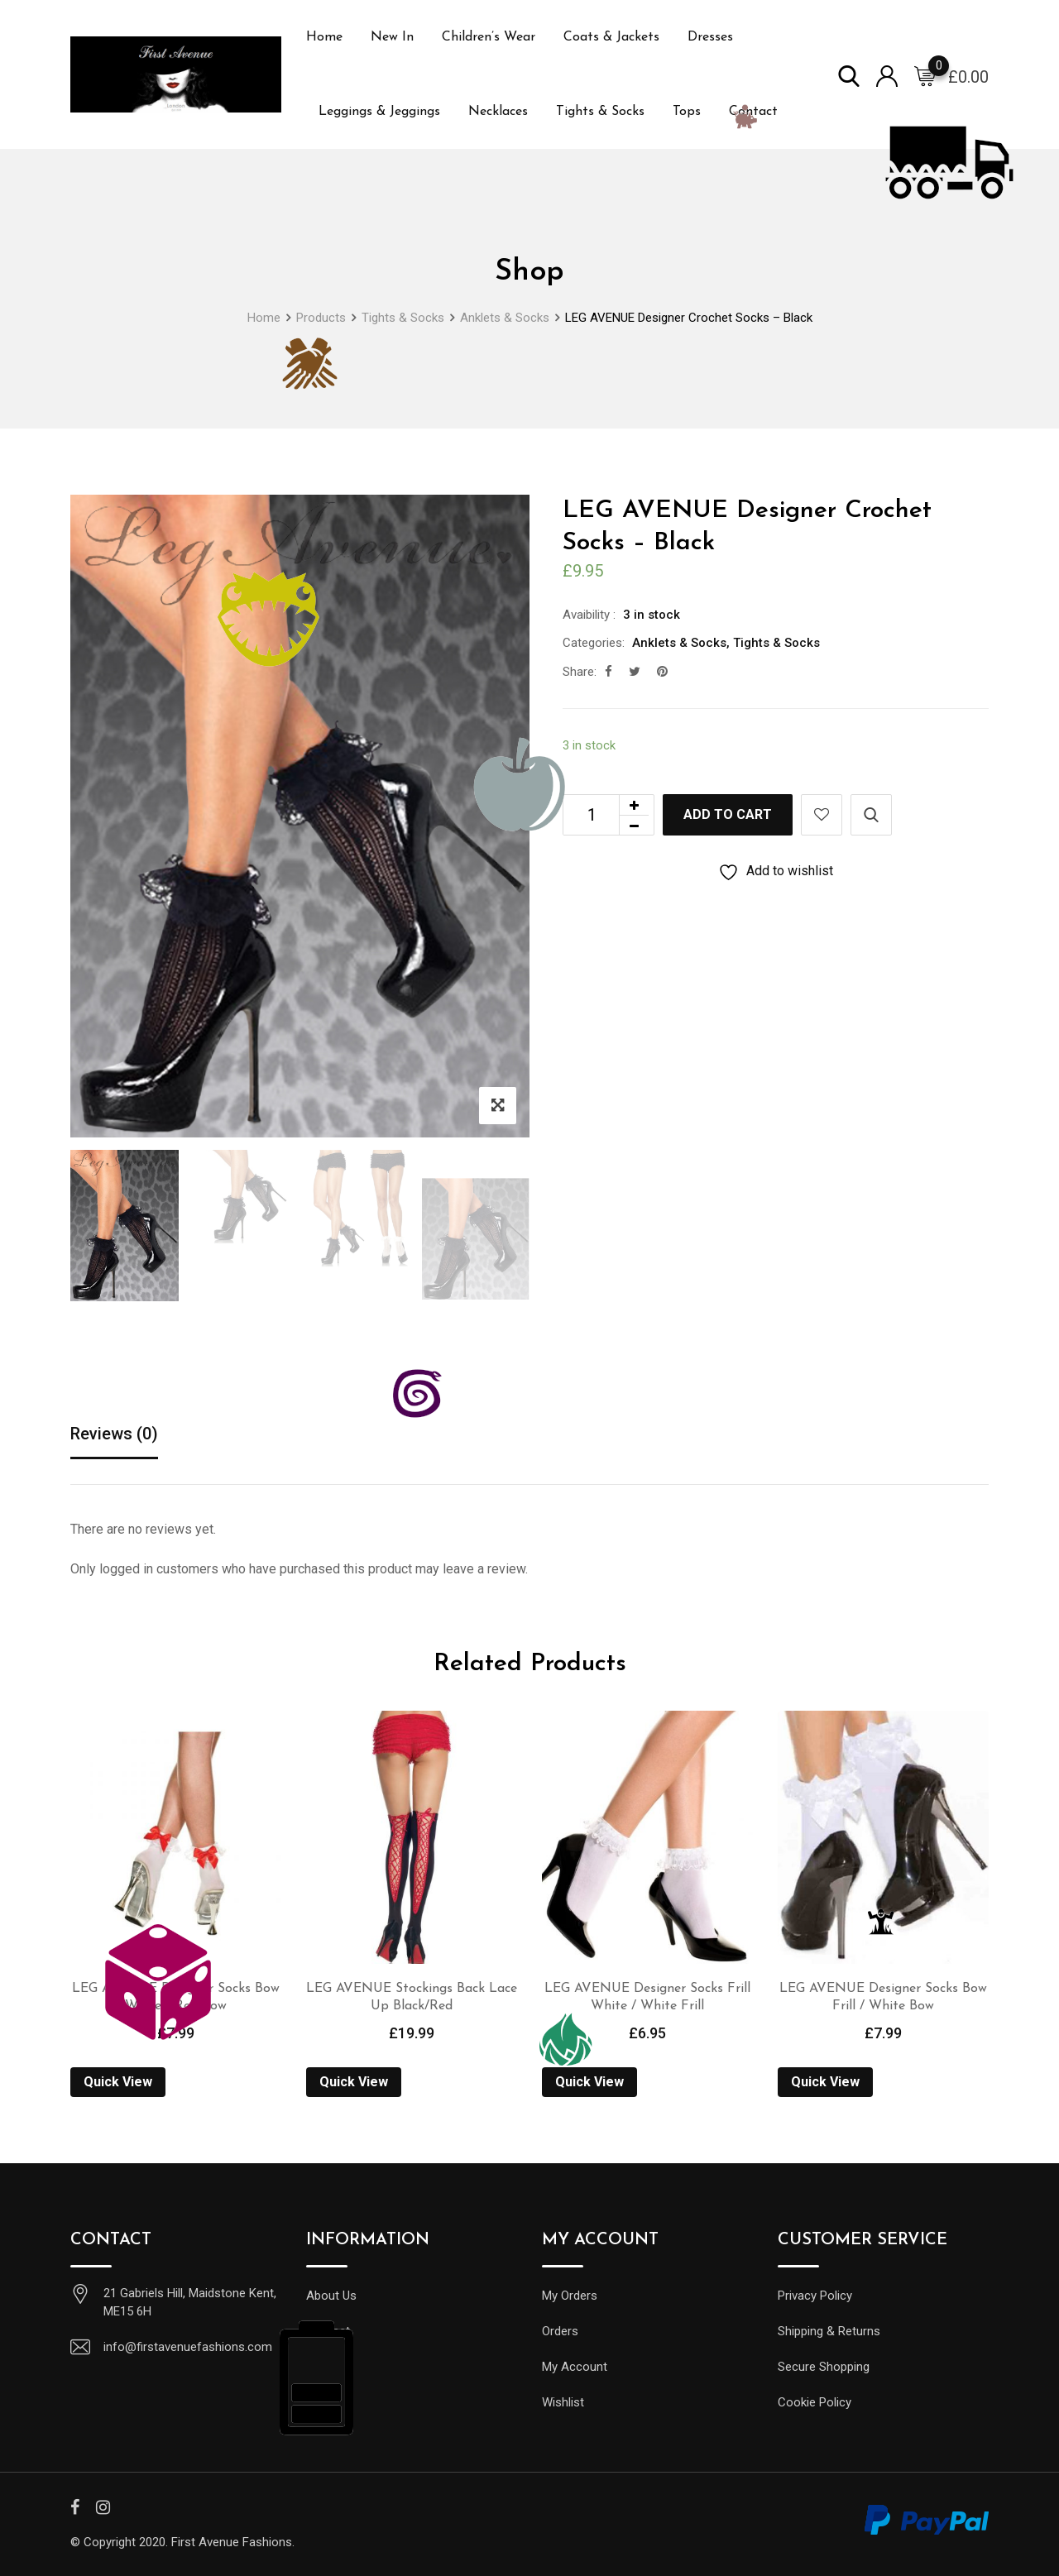  I want to click on summon or activate ifrit character, so click(881, 1922).